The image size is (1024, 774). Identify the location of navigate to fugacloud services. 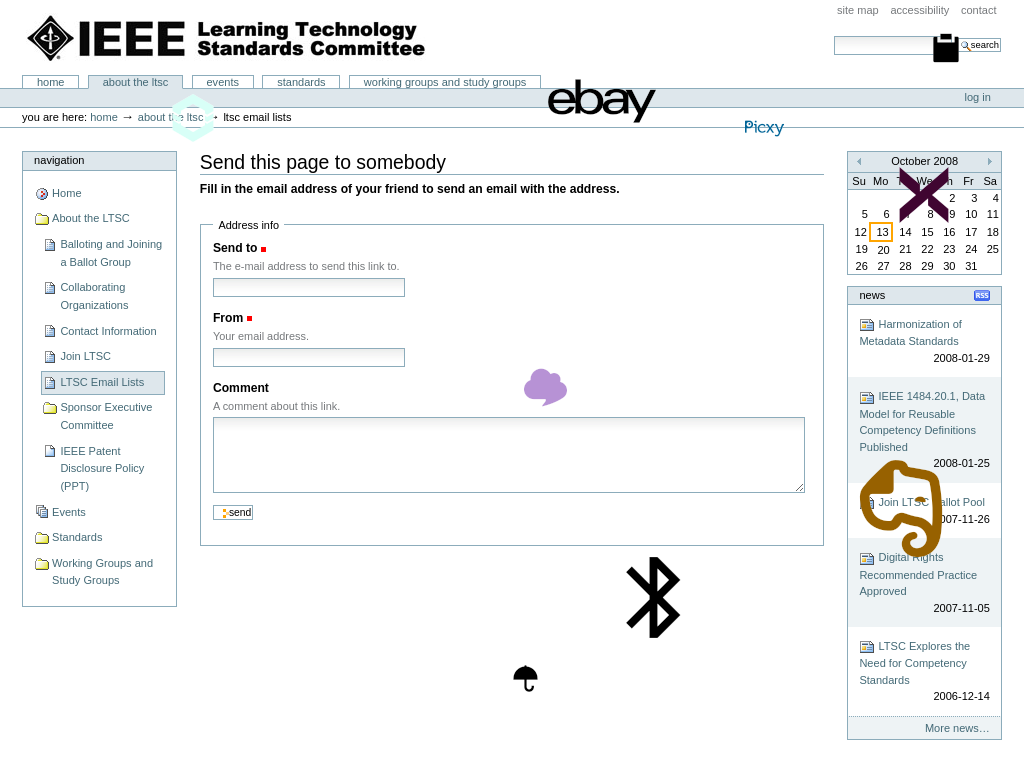
(193, 118).